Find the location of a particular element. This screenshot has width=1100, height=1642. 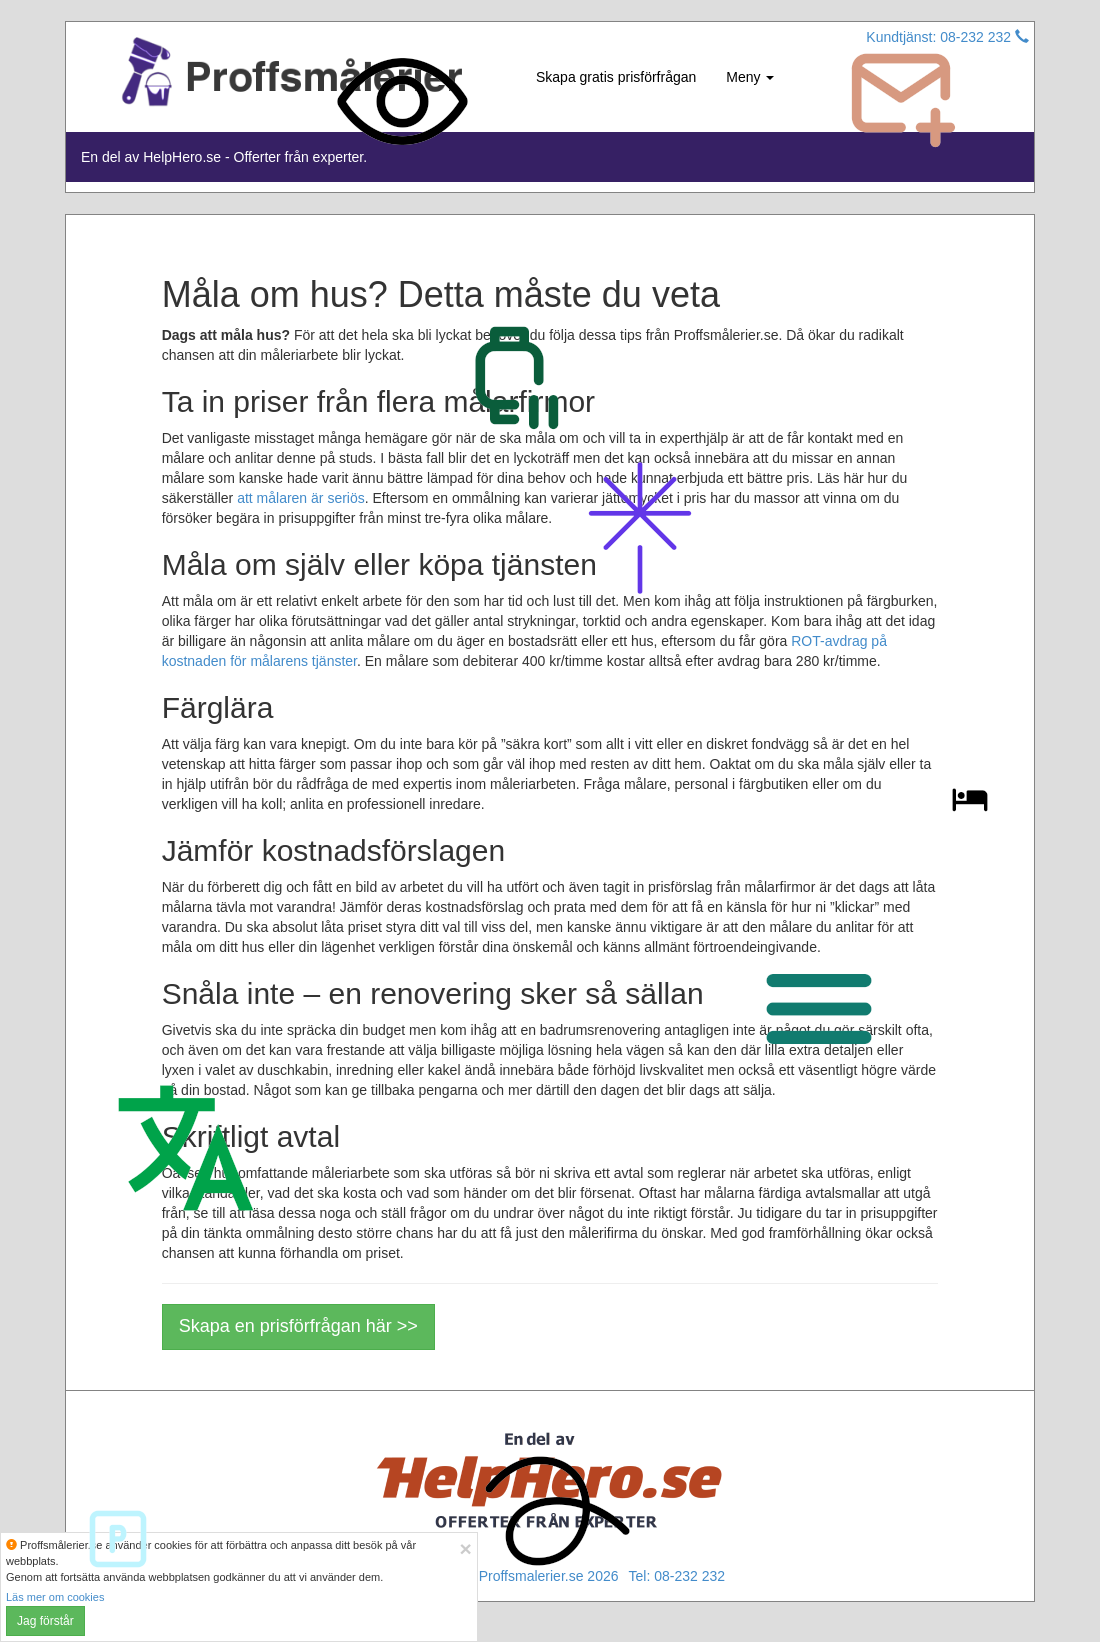

find nearby parking locations is located at coordinates (118, 1539).